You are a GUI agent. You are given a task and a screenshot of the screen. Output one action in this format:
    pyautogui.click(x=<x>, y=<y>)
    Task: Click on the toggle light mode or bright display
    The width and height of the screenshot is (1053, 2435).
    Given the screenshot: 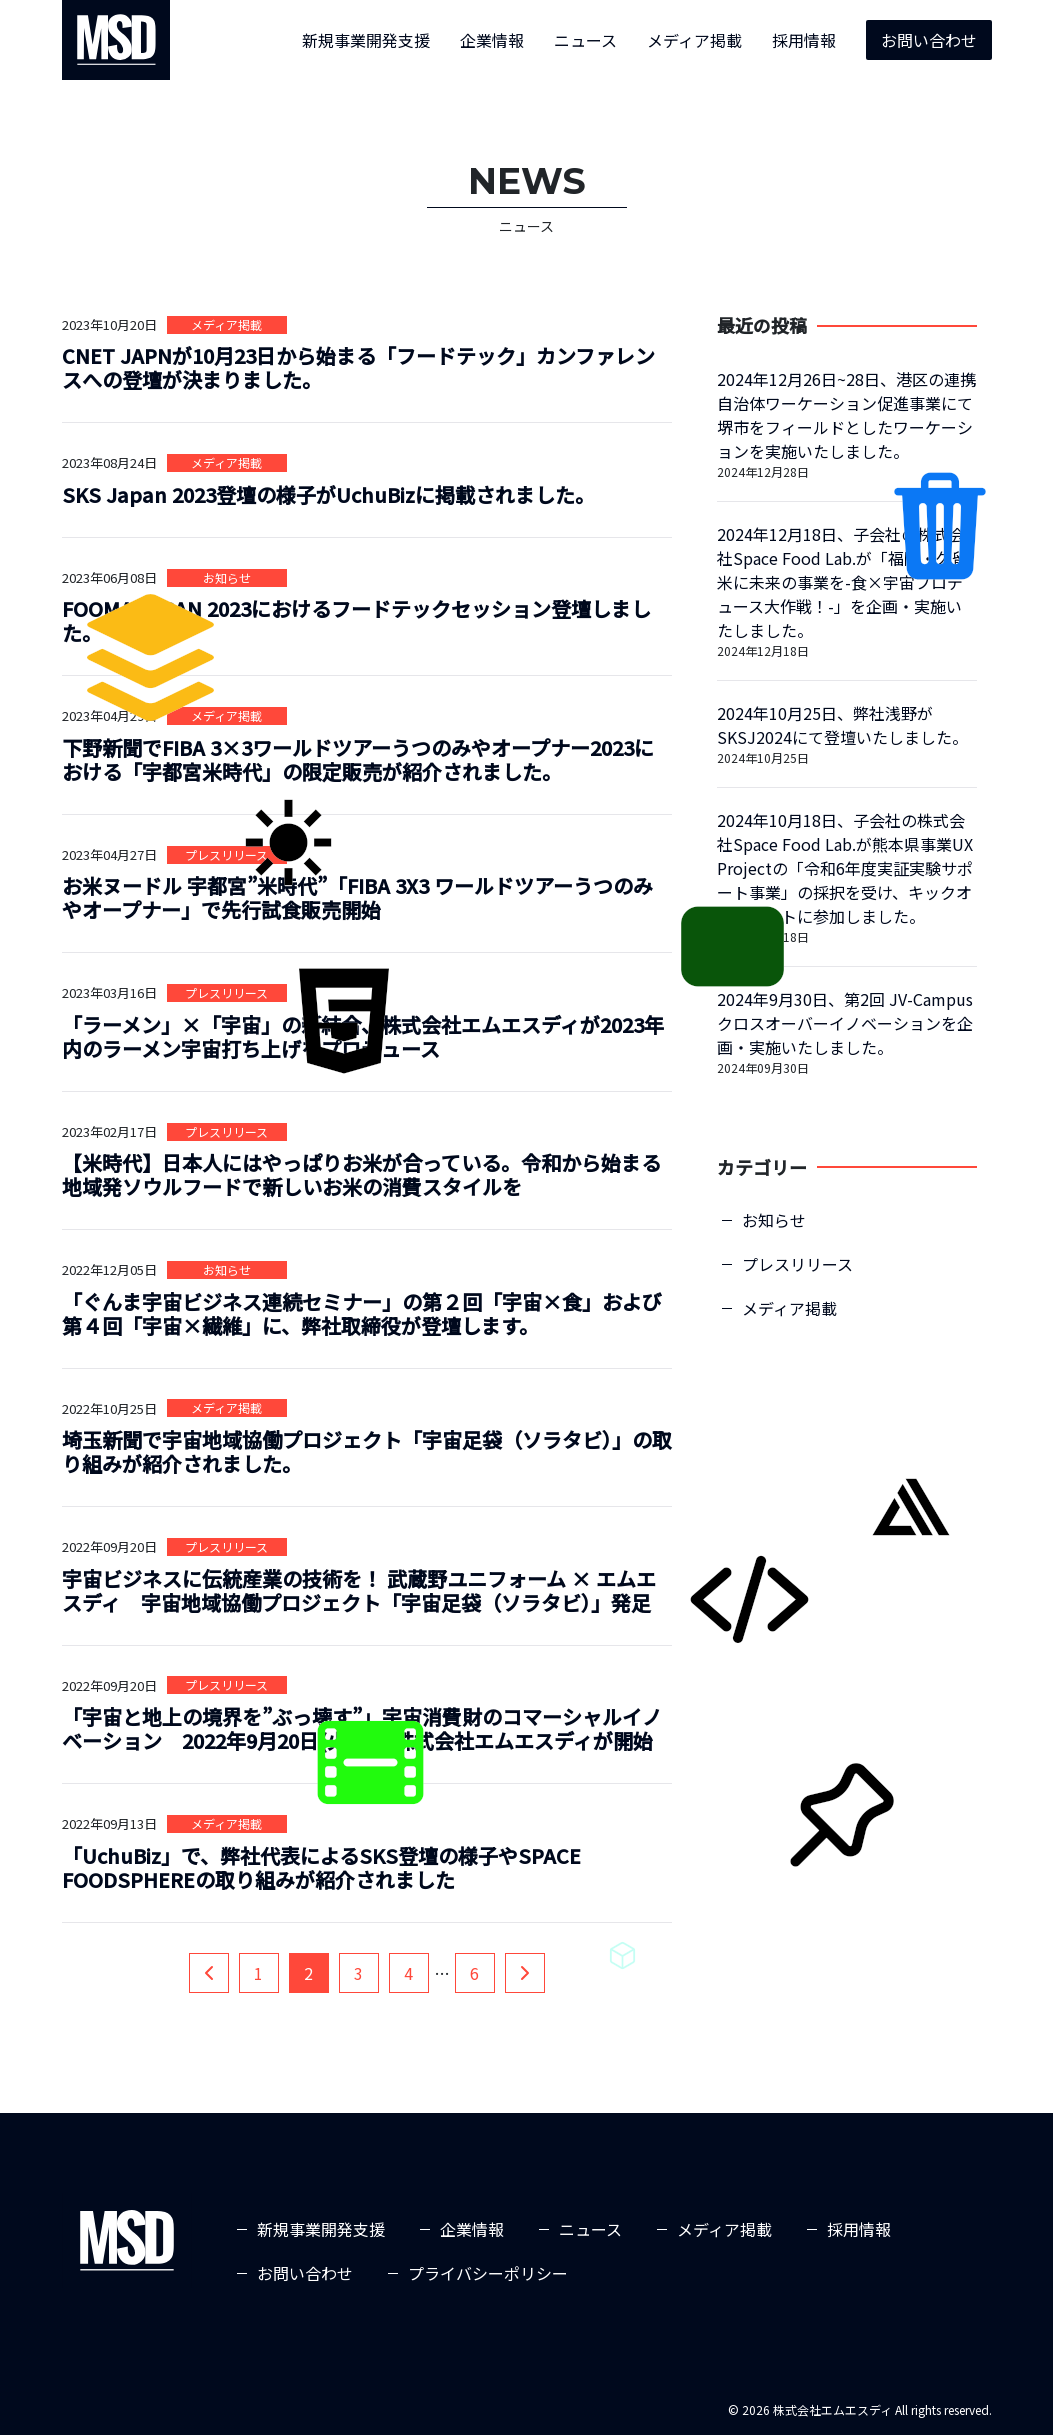 What is the action you would take?
    pyautogui.click(x=288, y=842)
    